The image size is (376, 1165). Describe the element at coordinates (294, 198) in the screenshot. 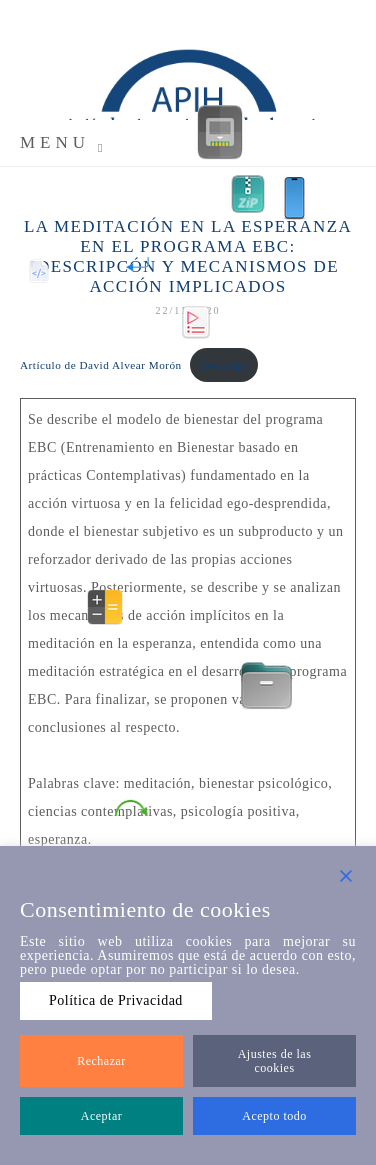

I see `iPhone 15 device icon` at that location.